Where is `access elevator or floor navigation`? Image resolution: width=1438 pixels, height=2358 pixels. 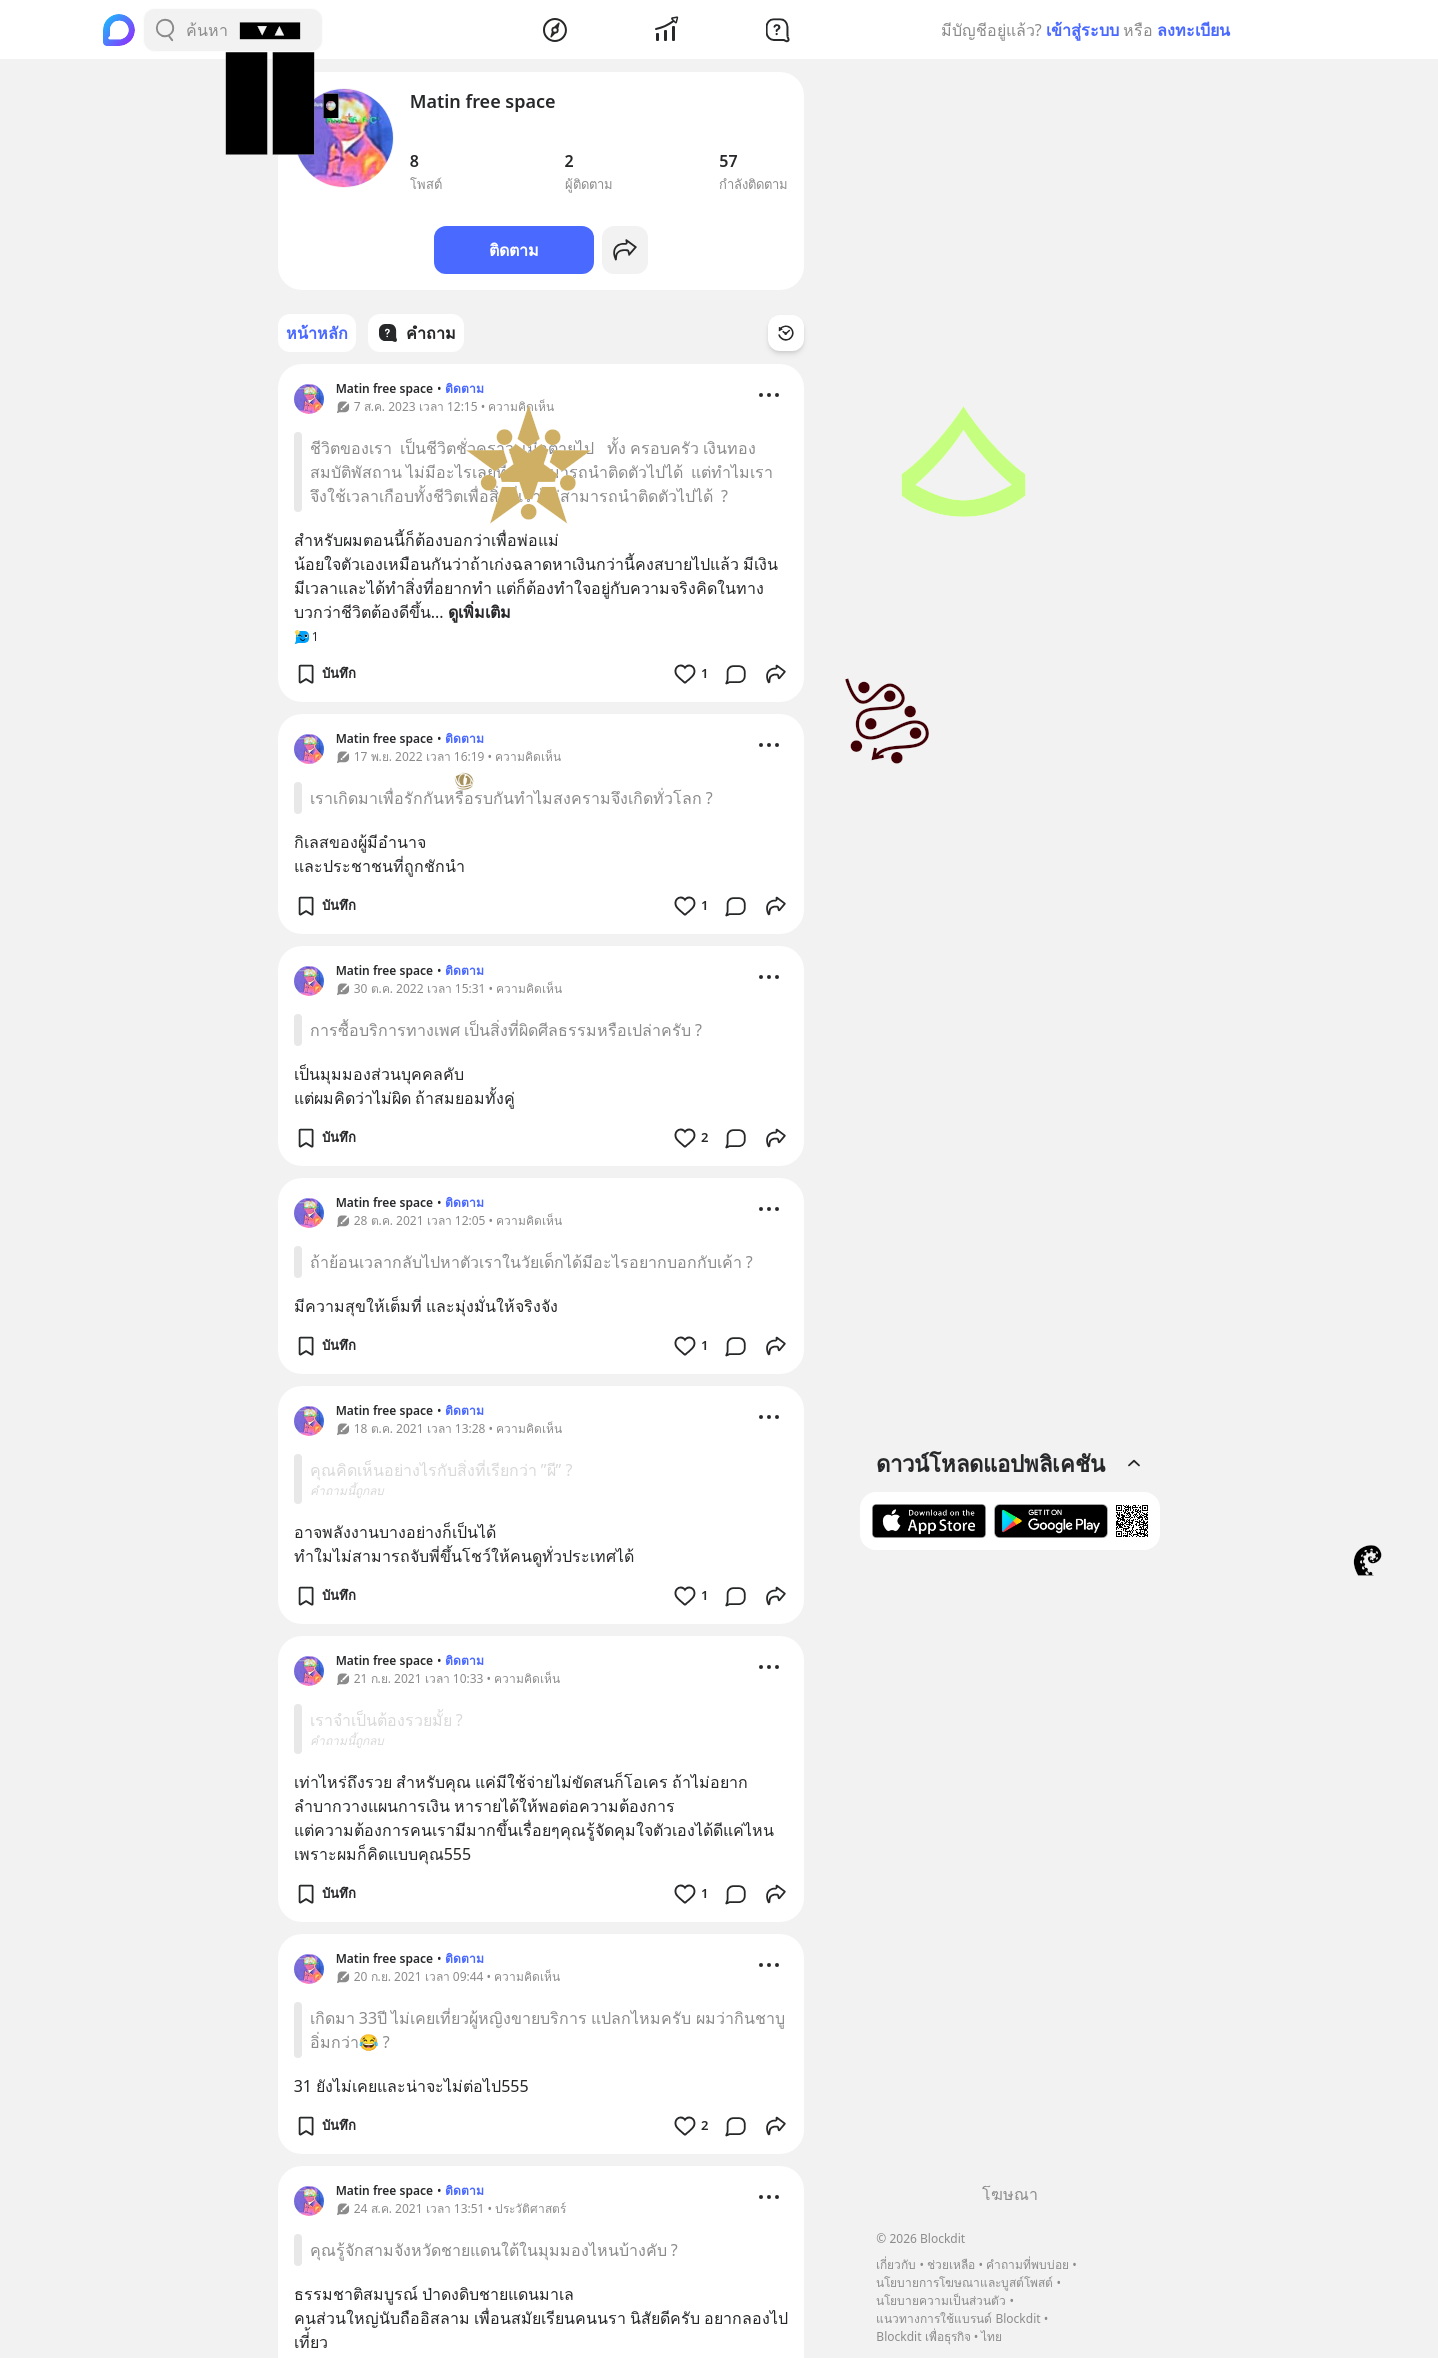 access elevator or floor navigation is located at coordinates (270, 87).